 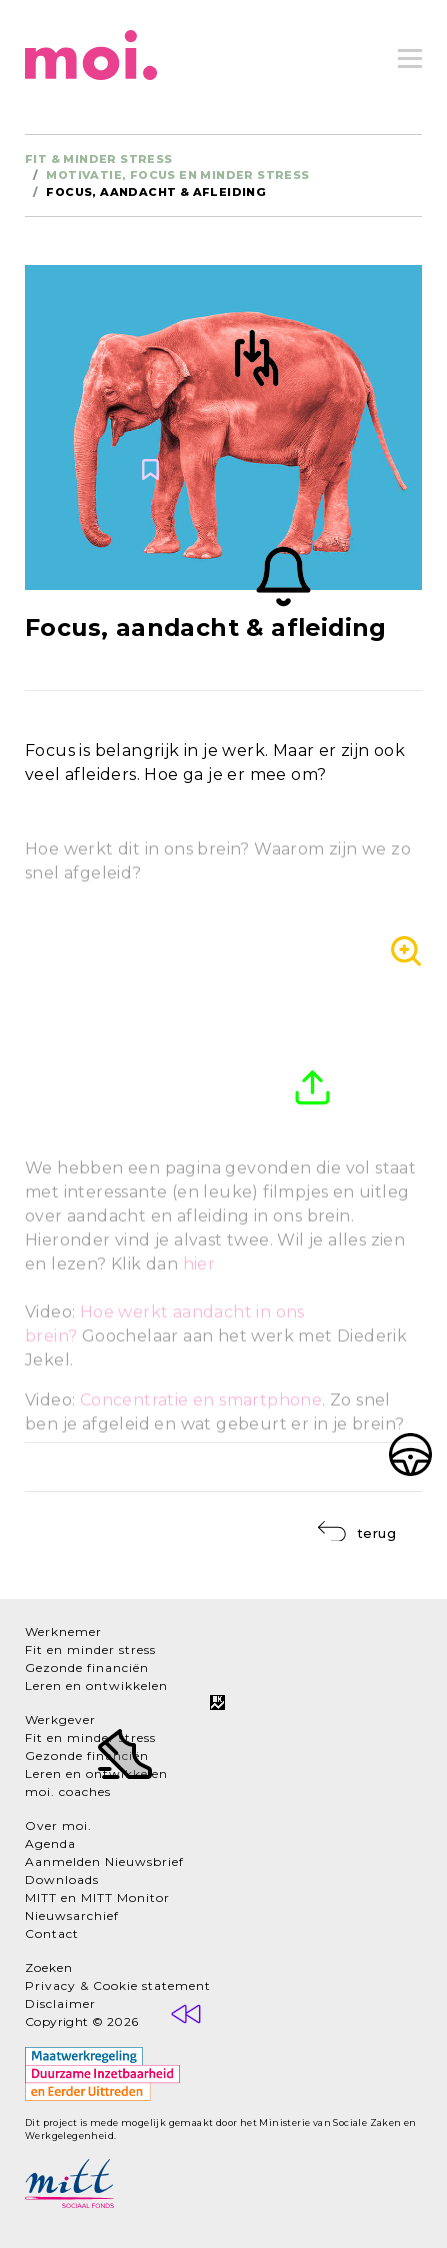 What do you see at coordinates (150, 469) in the screenshot?
I see `save this item for later` at bounding box center [150, 469].